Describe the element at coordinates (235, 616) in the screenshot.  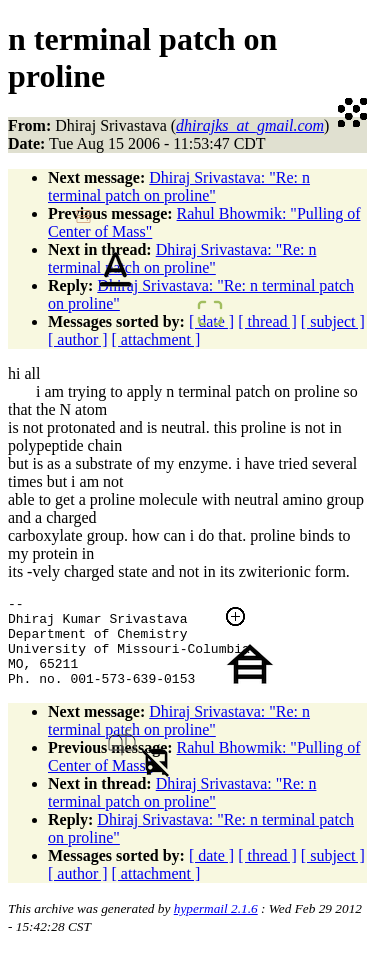
I see `add a new item or control point` at that location.